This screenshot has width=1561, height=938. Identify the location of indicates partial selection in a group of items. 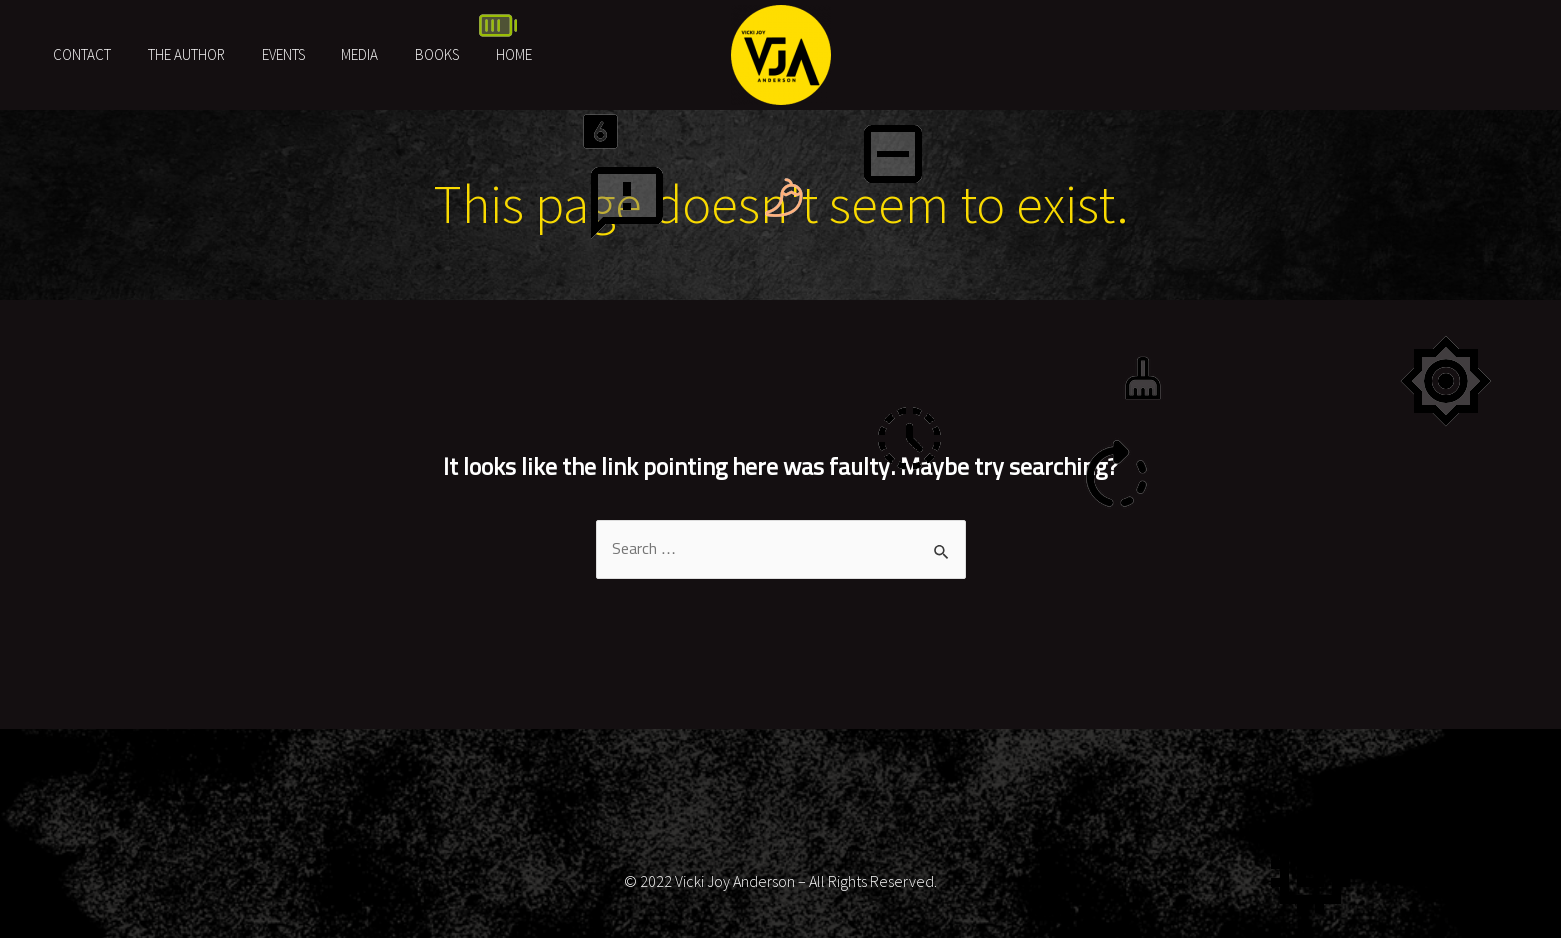
(893, 154).